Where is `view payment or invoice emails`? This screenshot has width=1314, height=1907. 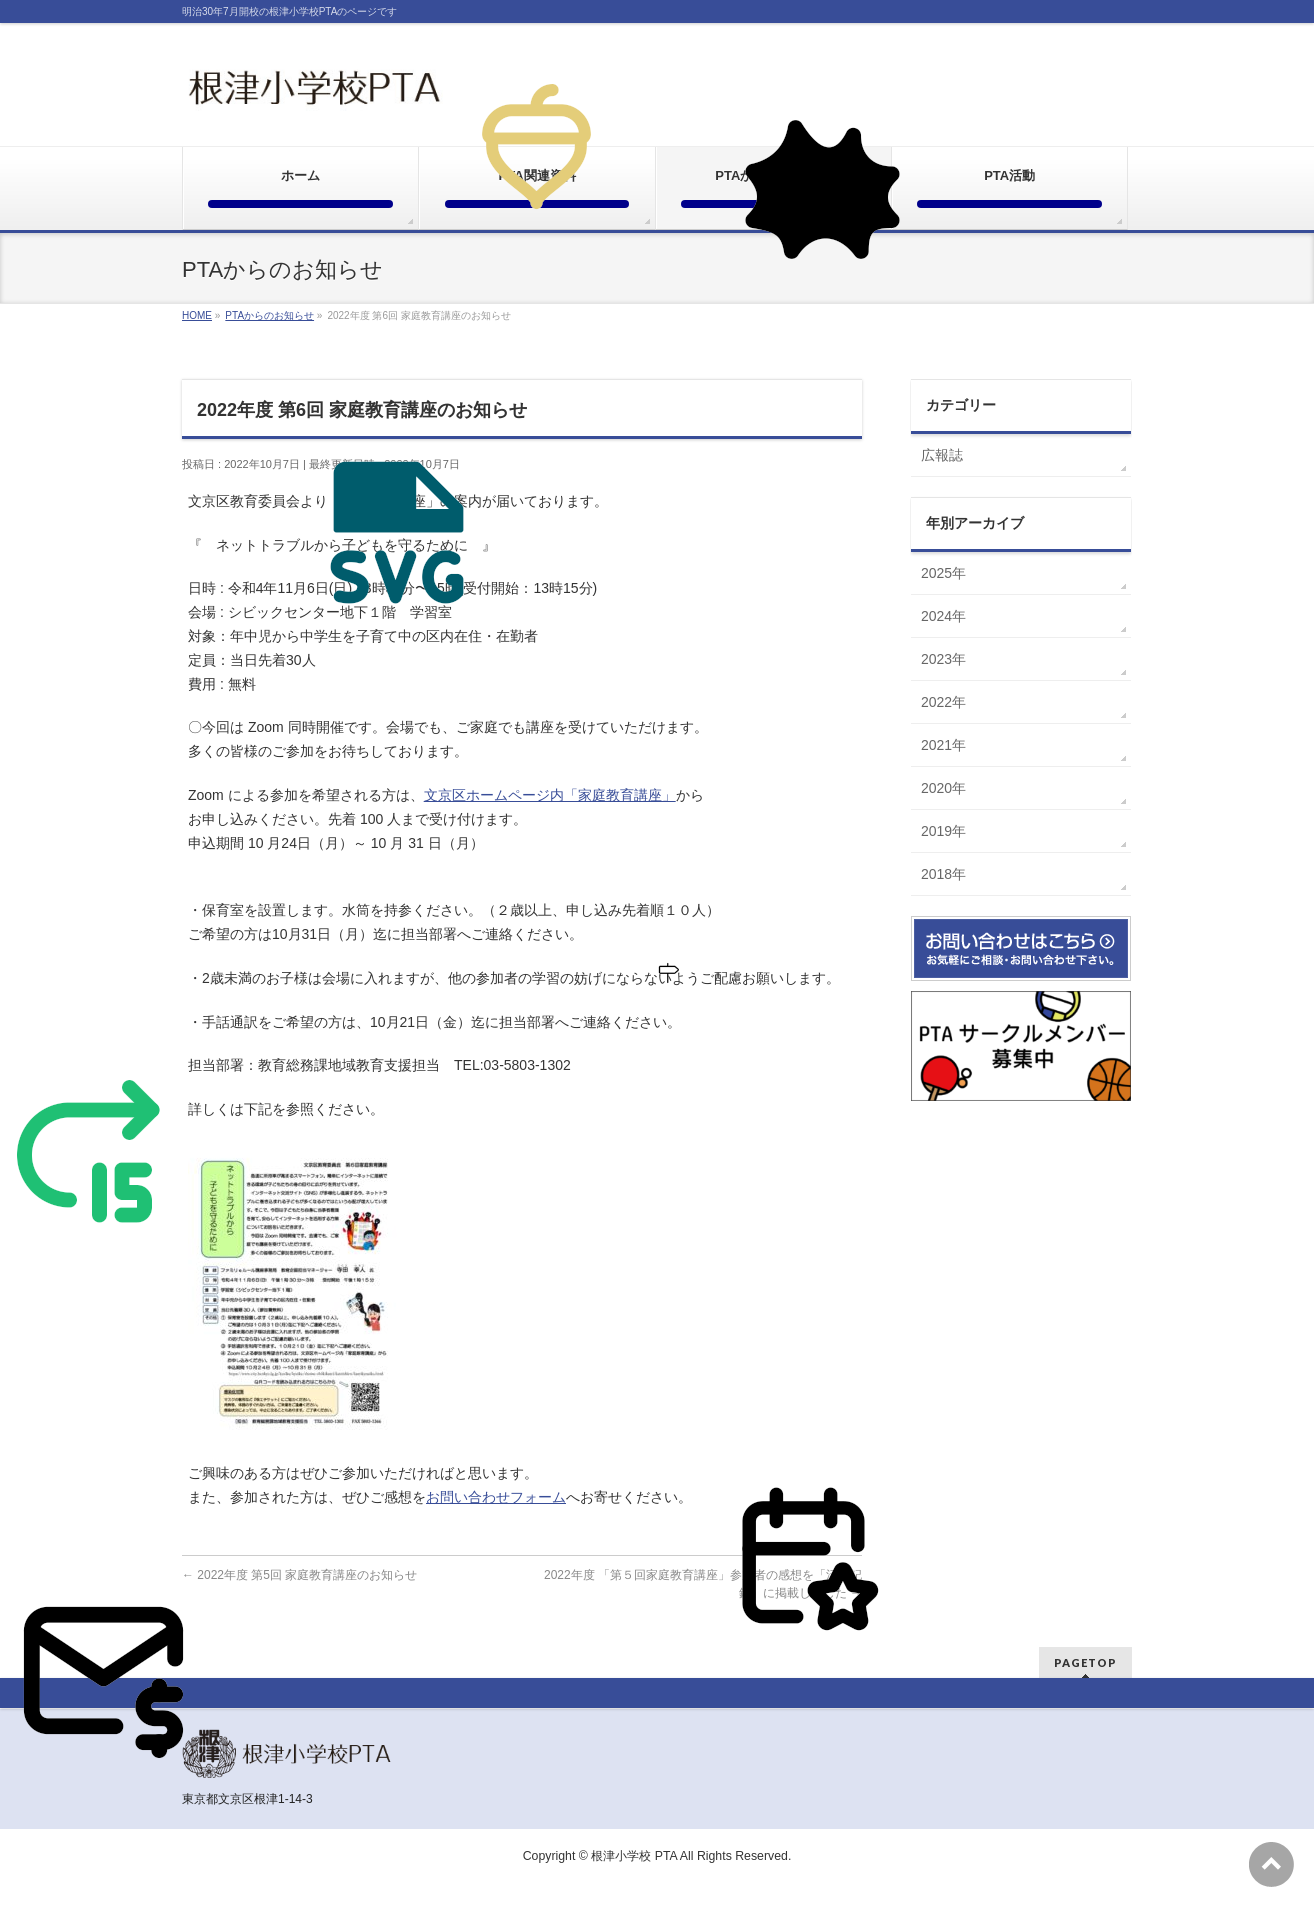 view payment or invoice emails is located at coordinates (103, 1670).